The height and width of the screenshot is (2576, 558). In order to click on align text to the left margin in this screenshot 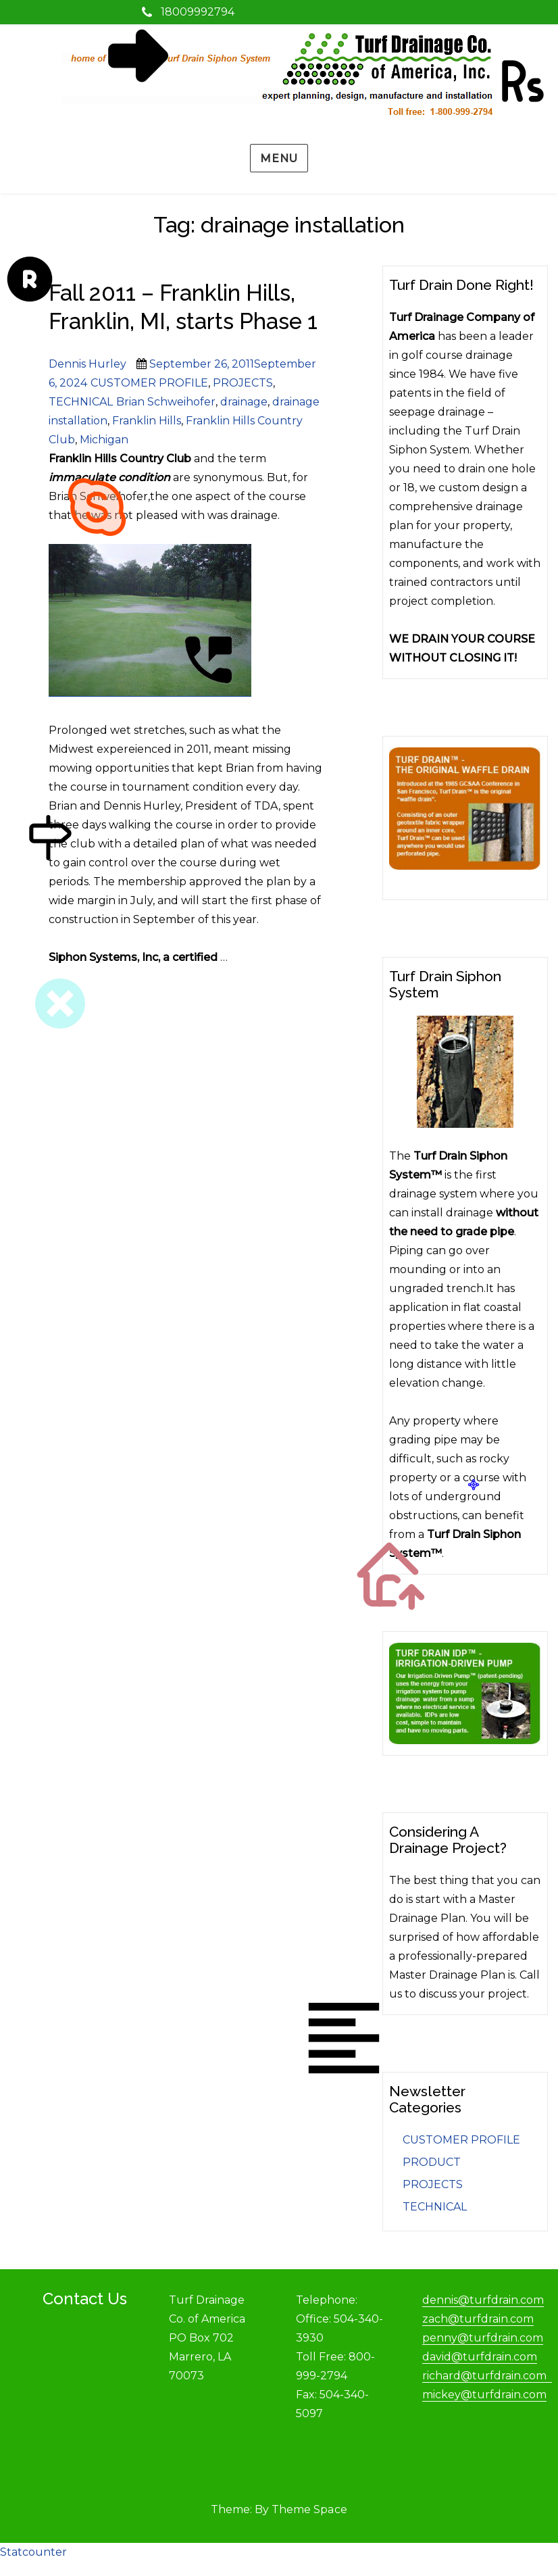, I will do `click(344, 2038)`.